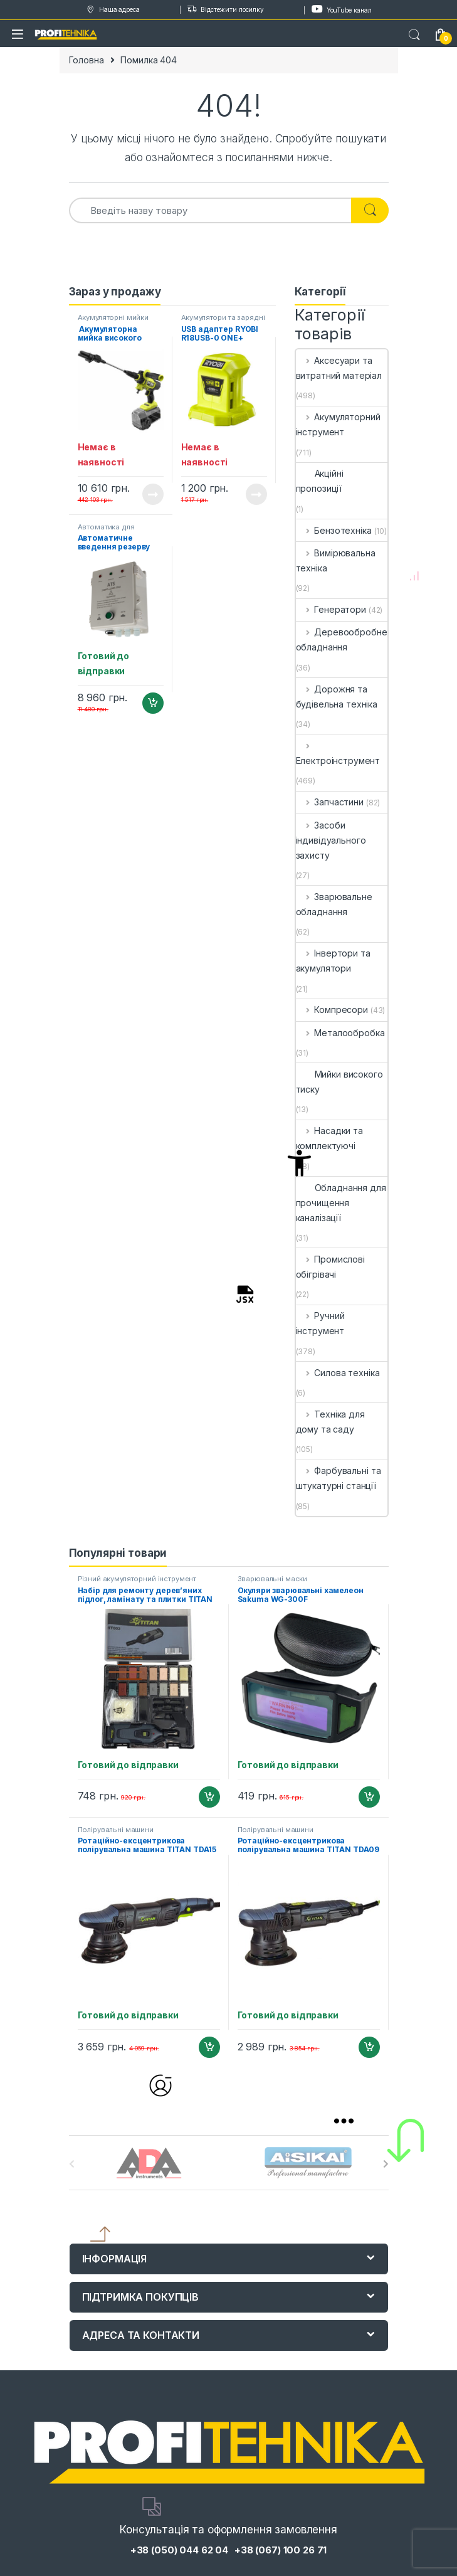 The width and height of the screenshot is (457, 2576). I want to click on move item up and to the right, so click(101, 2235).